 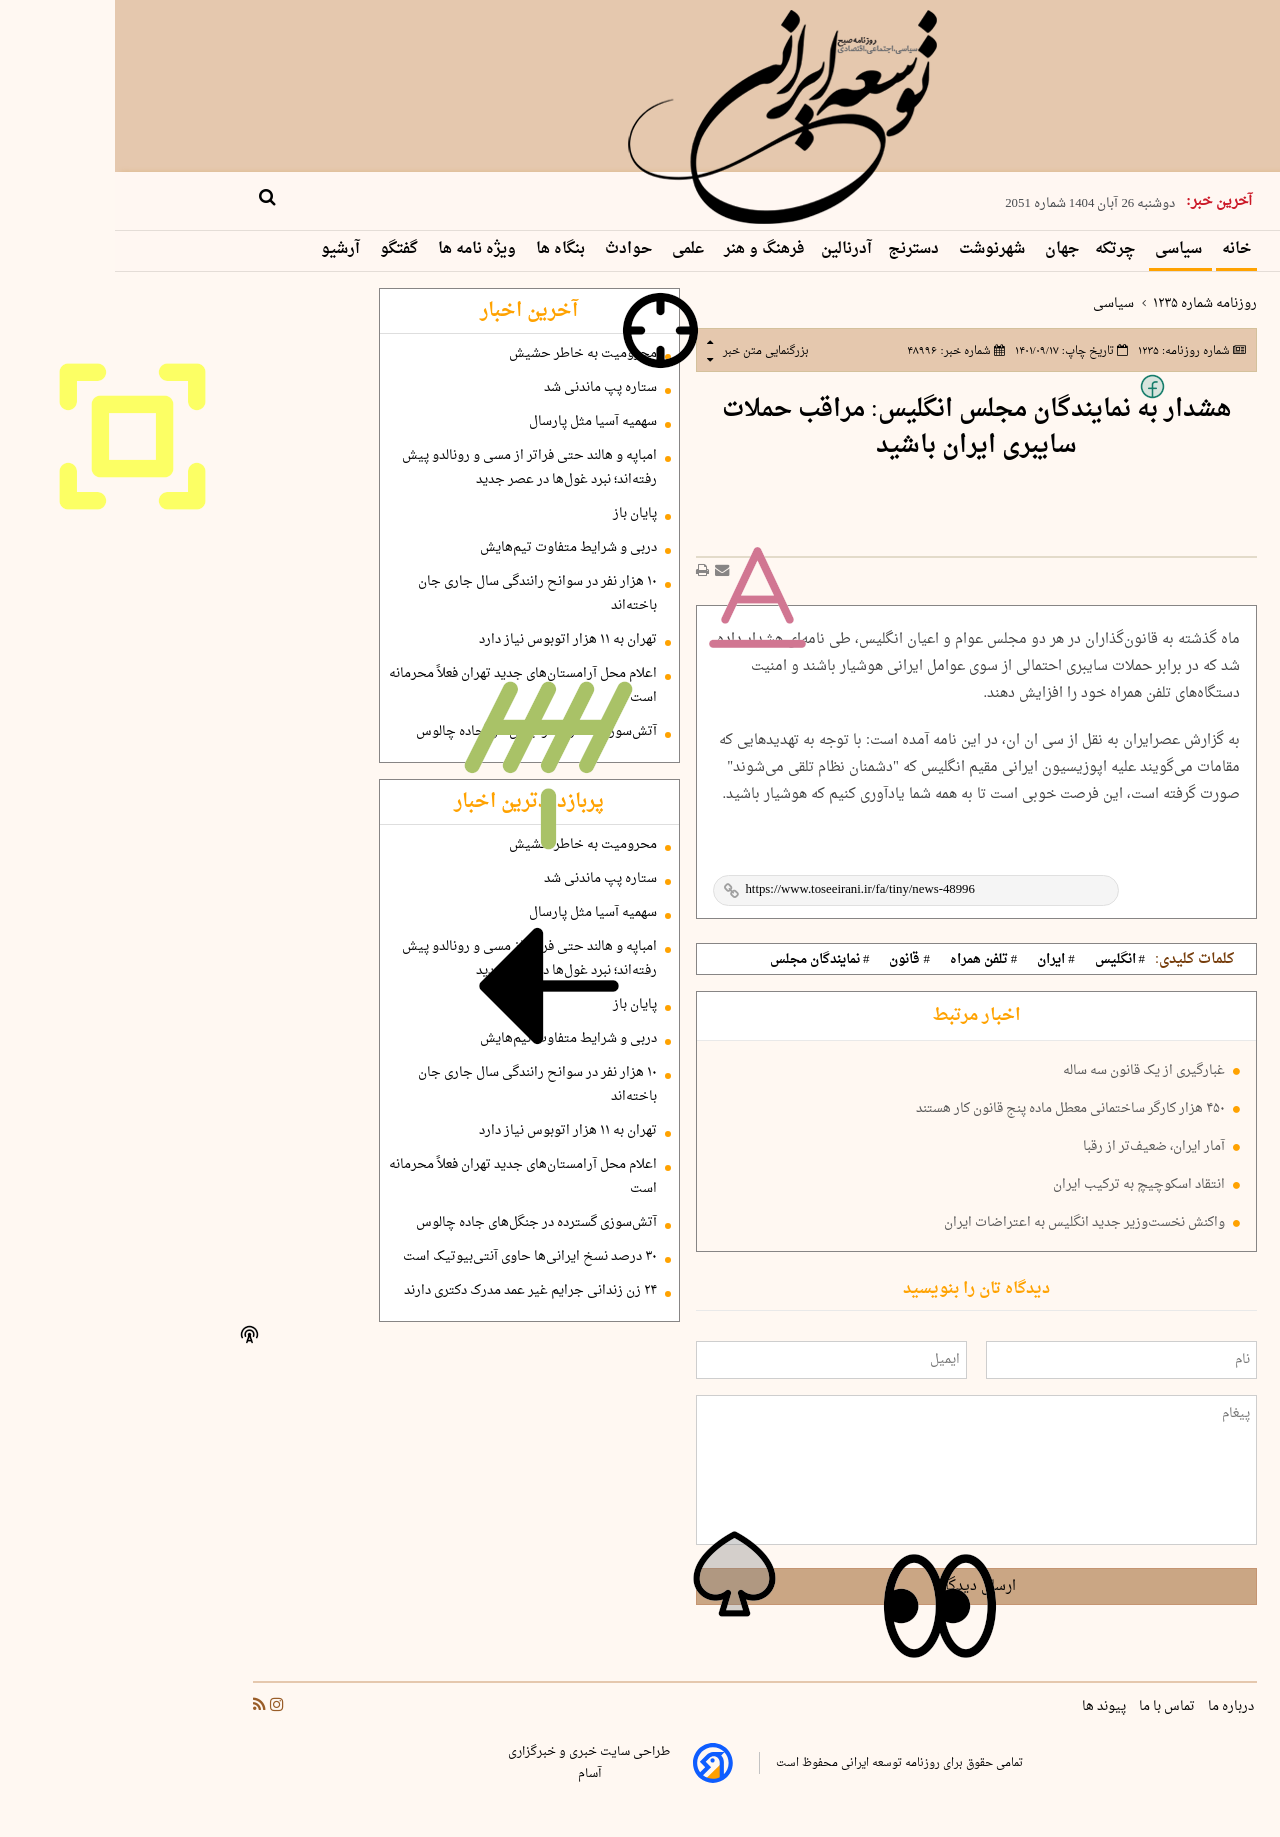 I want to click on playing cards or card game feature, so click(x=734, y=1575).